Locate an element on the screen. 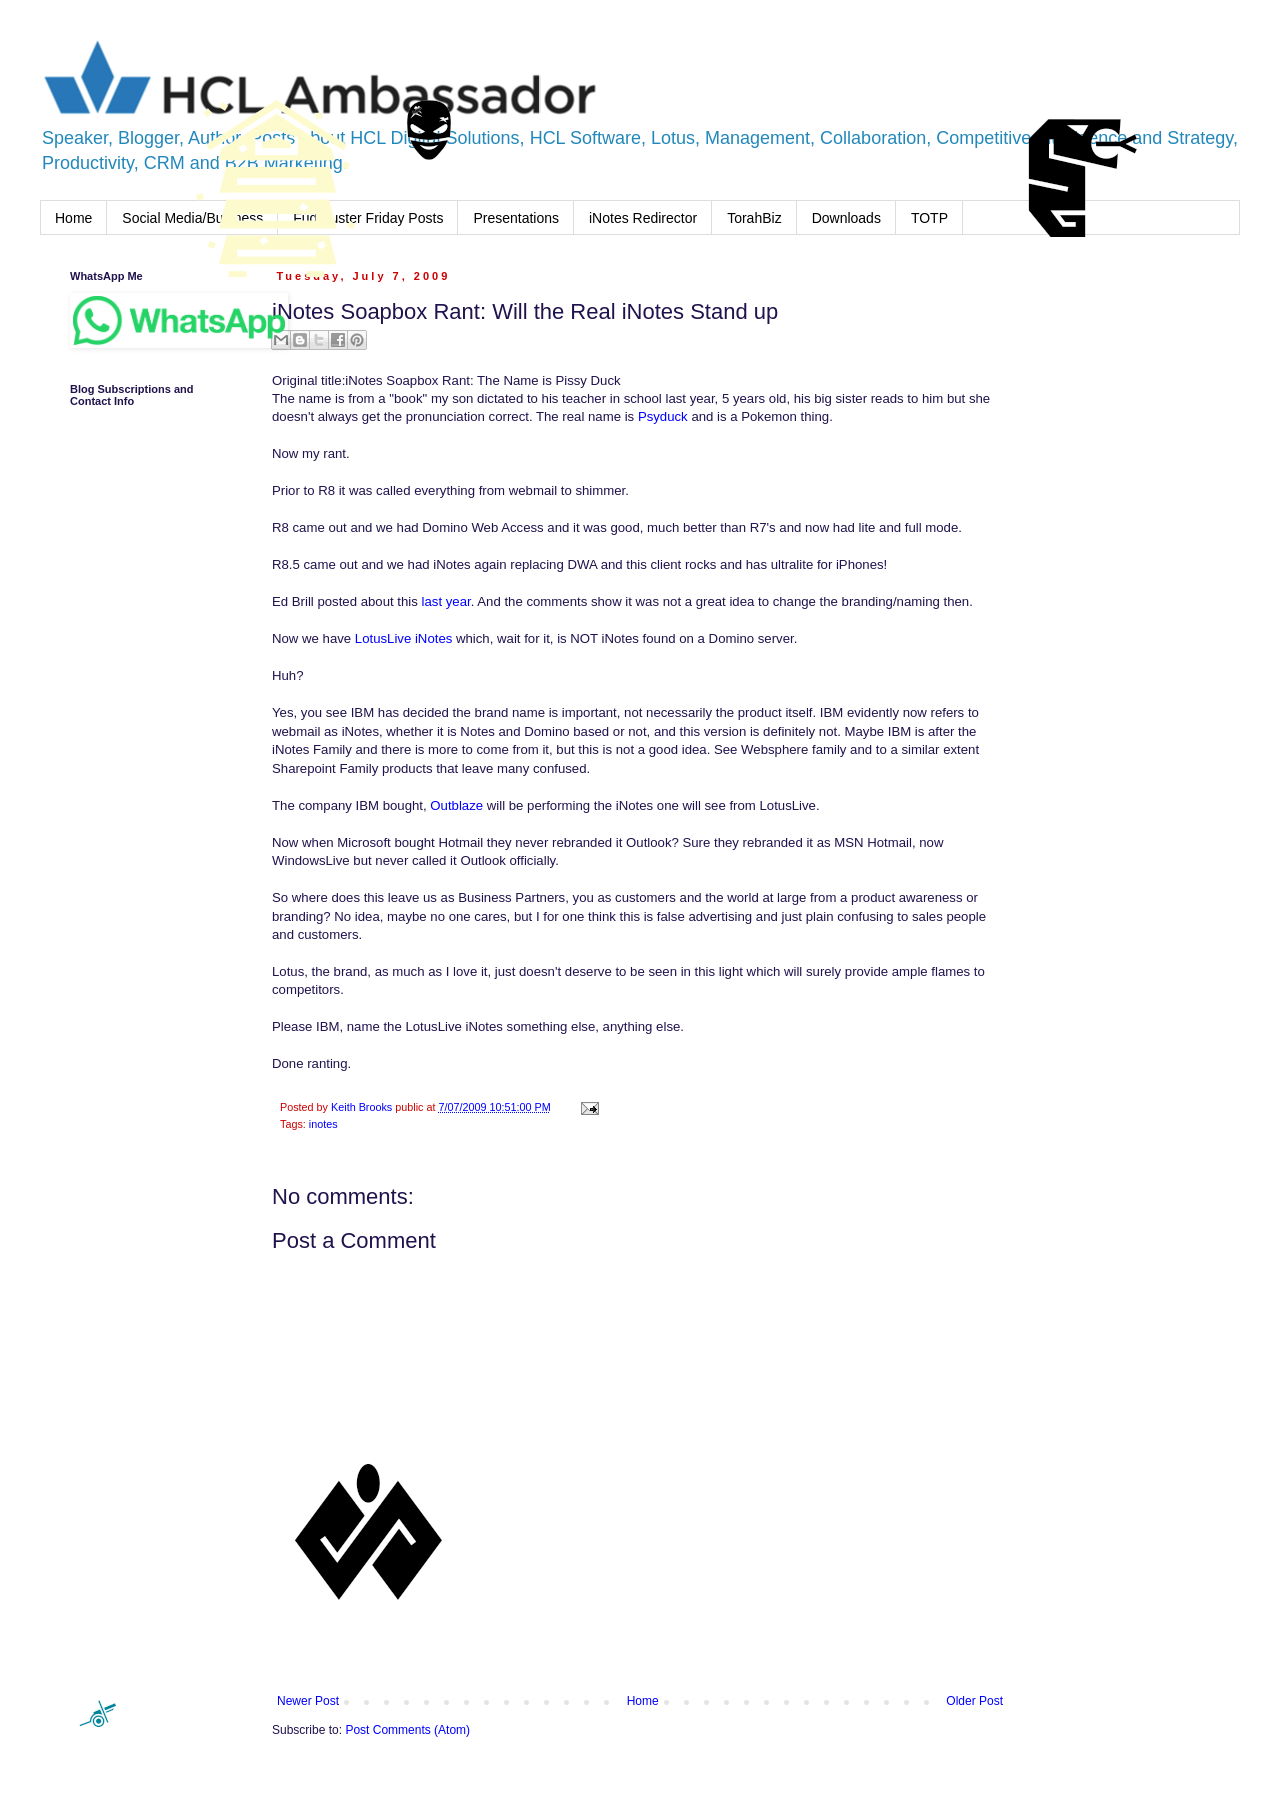 The image size is (1280, 1814). access beekeeping or apiary features is located at coordinates (276, 187).